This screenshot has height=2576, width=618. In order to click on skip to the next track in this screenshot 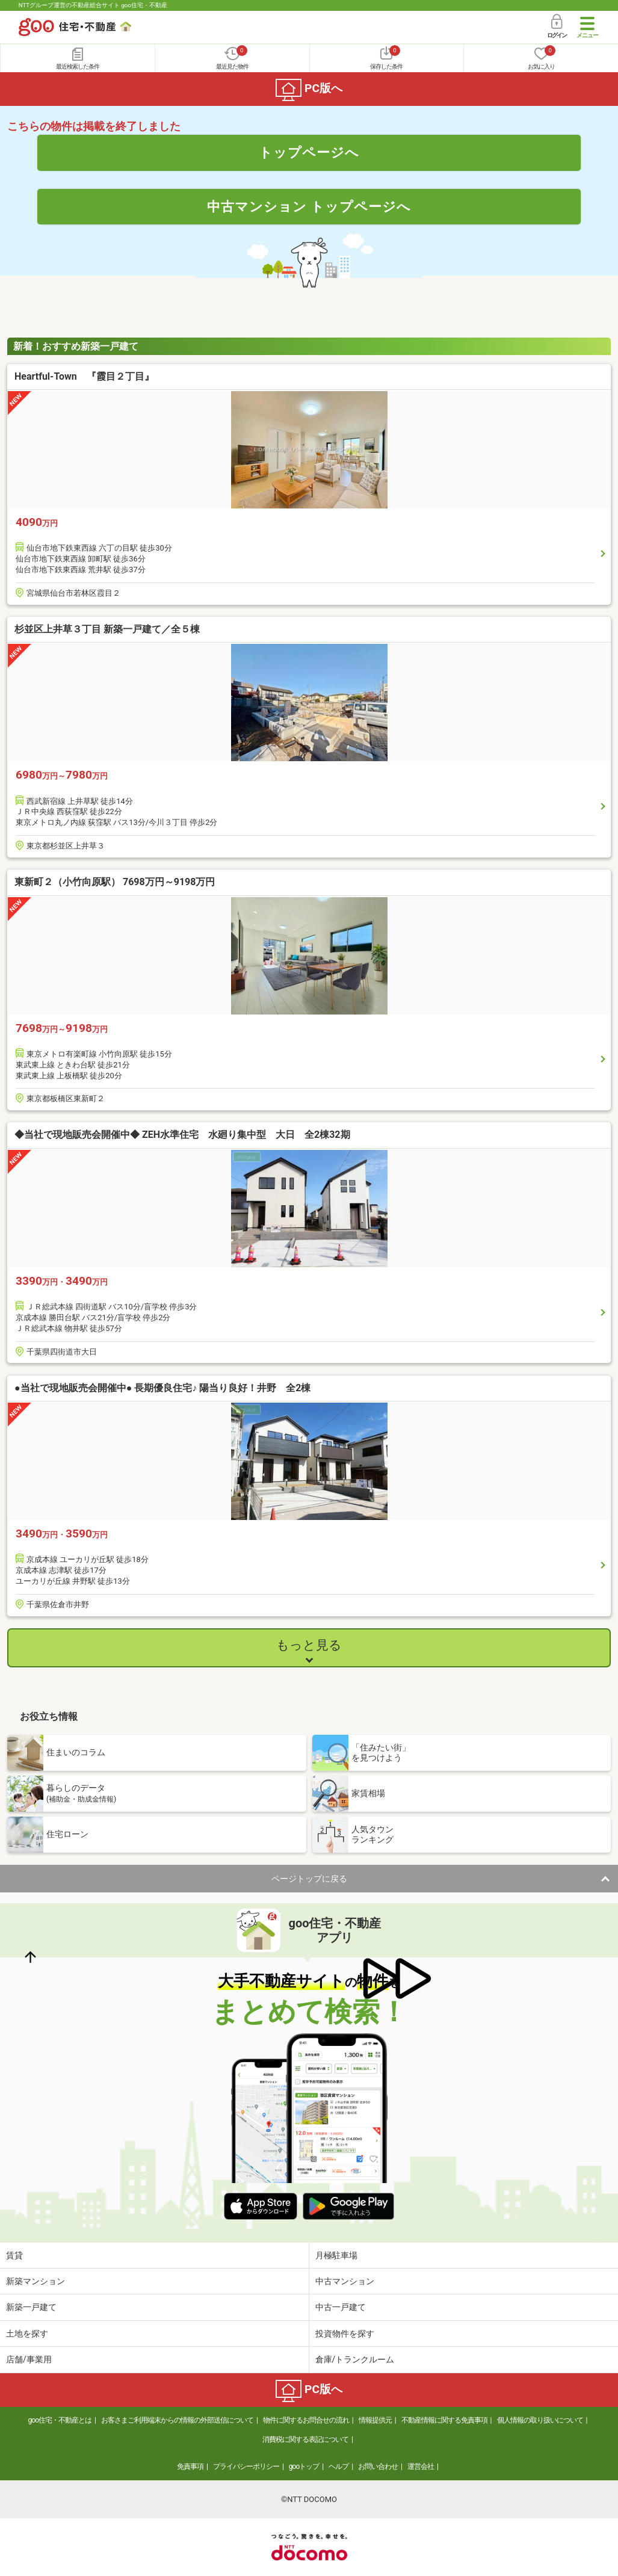, I will do `click(397, 1978)`.